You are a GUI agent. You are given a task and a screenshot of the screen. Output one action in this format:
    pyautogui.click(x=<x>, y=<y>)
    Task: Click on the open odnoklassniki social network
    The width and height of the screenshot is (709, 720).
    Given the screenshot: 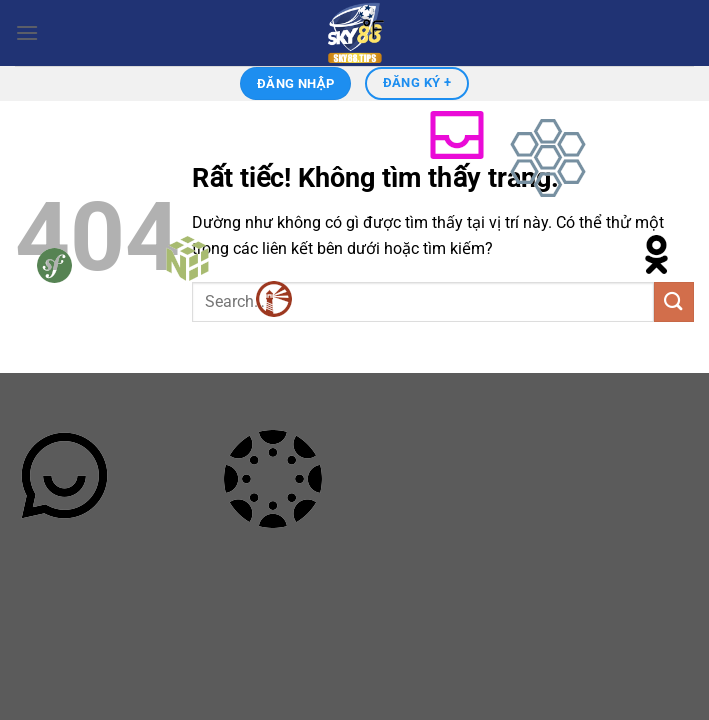 What is the action you would take?
    pyautogui.click(x=656, y=254)
    